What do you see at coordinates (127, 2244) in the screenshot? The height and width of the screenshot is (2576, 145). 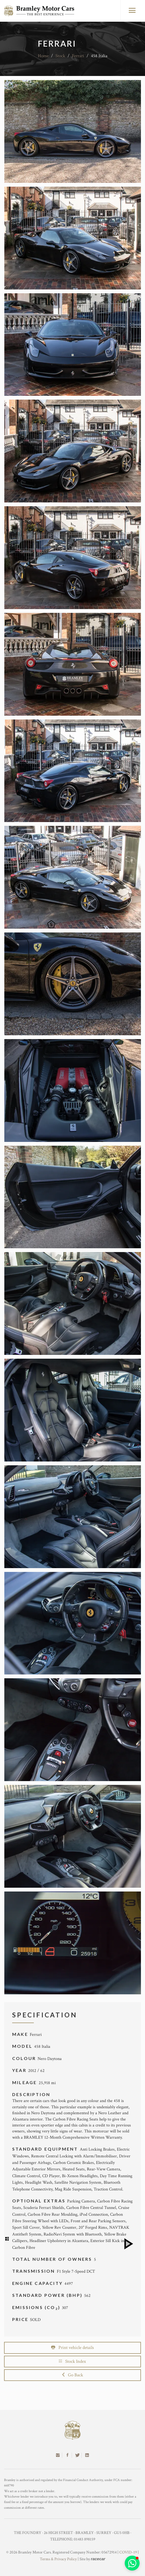 I see `play media or video content` at bounding box center [127, 2244].